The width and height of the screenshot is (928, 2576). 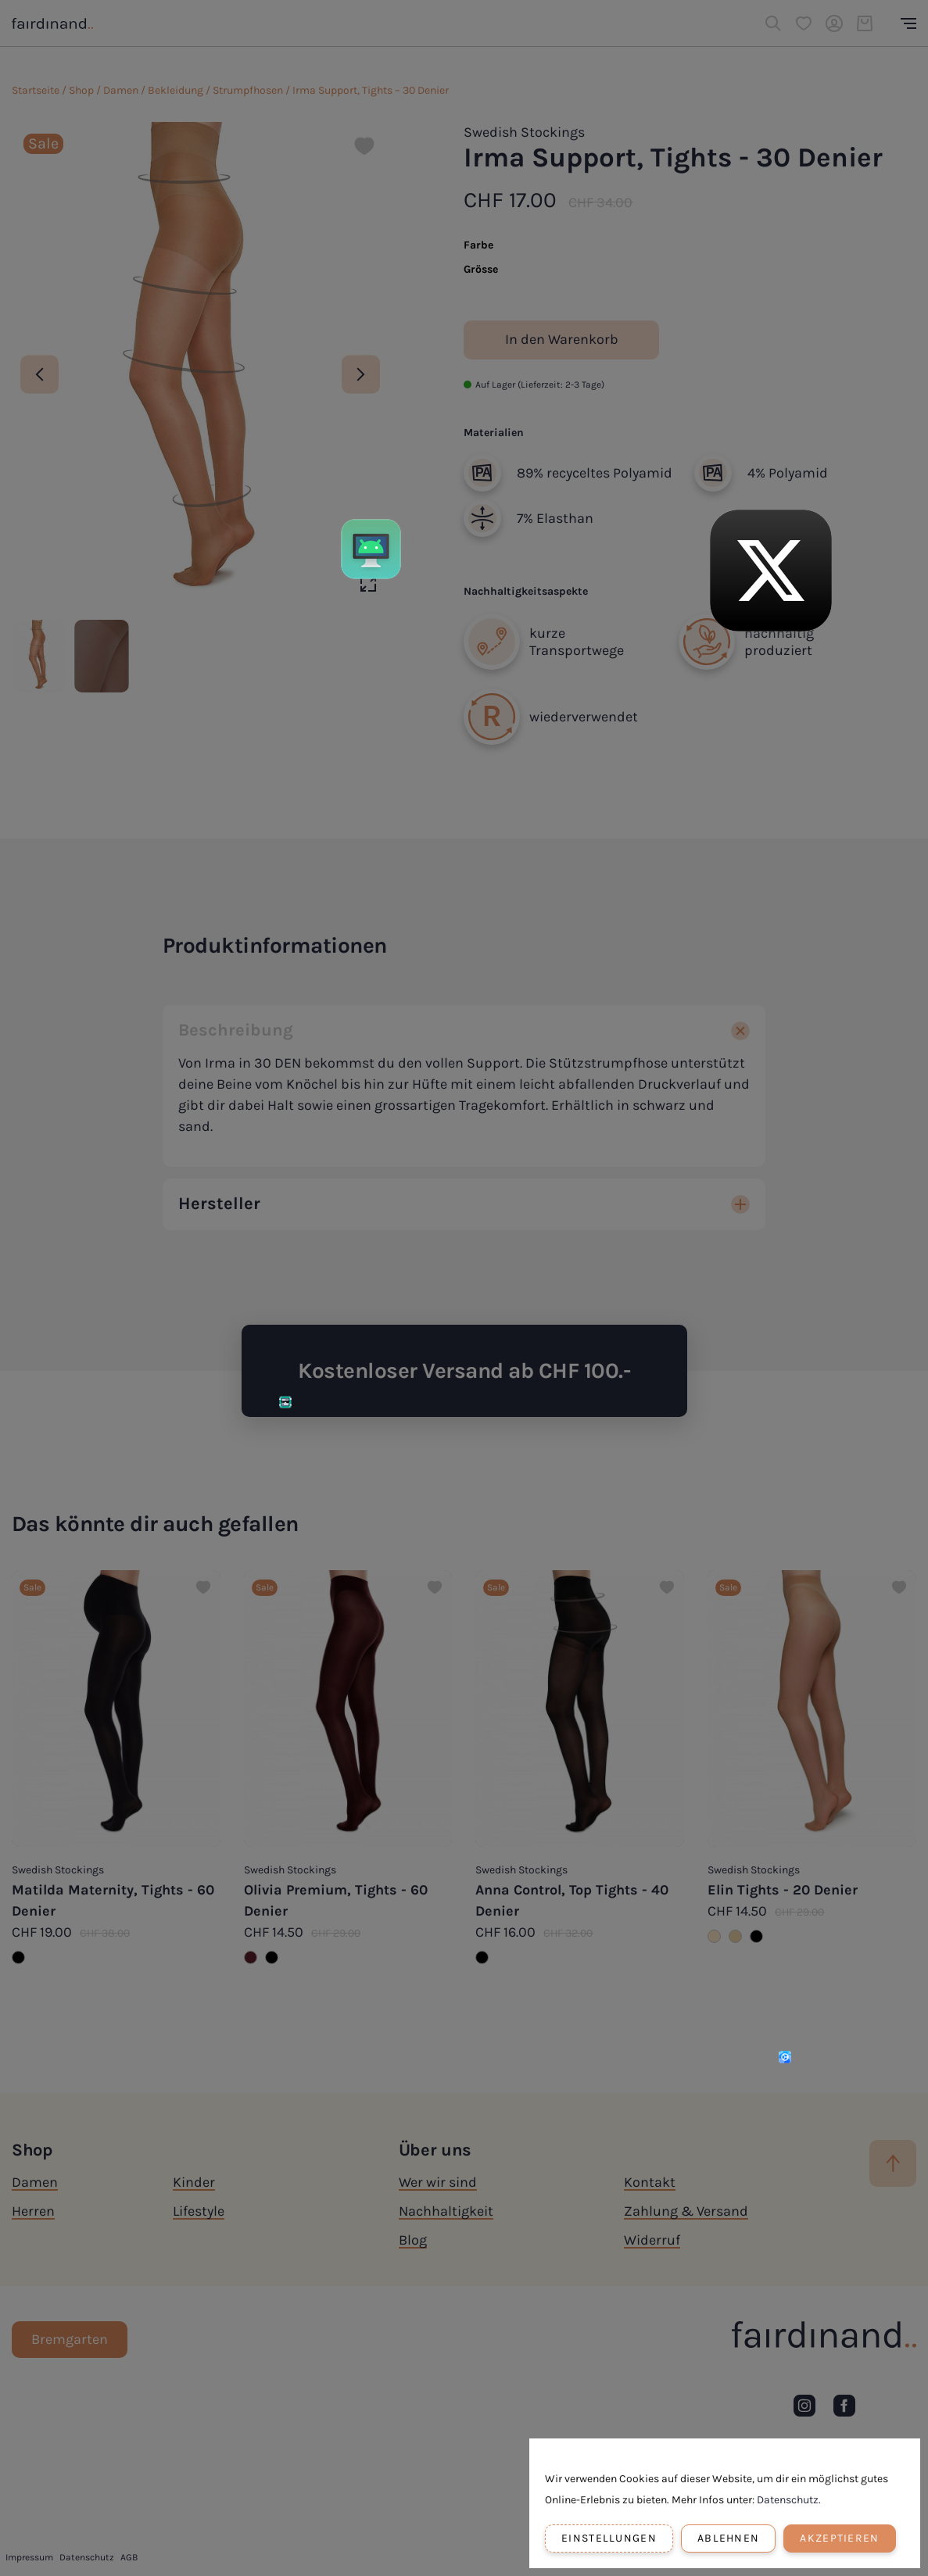 What do you see at coordinates (785, 2057) in the screenshot?
I see `configure VMware network settings` at bounding box center [785, 2057].